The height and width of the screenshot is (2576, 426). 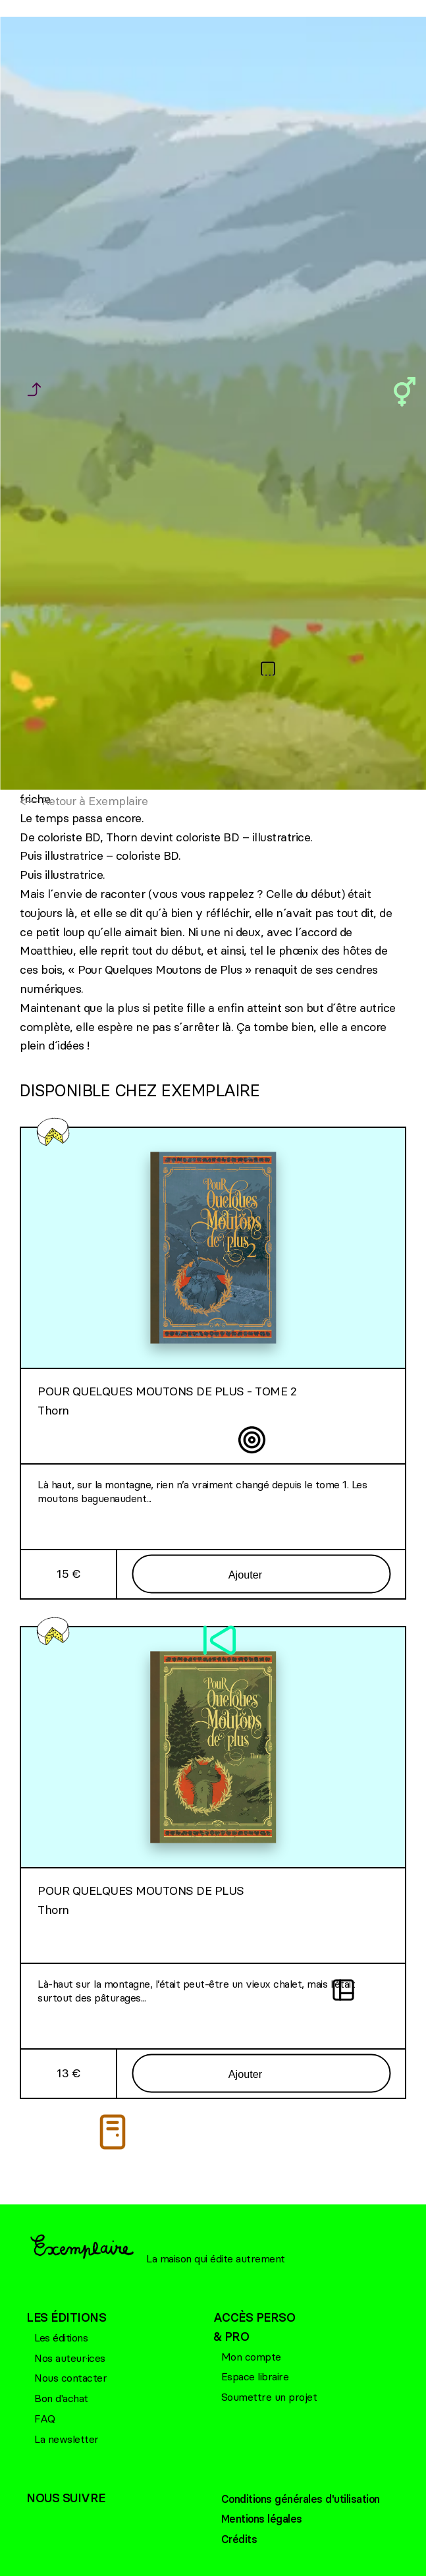 I want to click on indicates gender options or settings, so click(x=402, y=391).